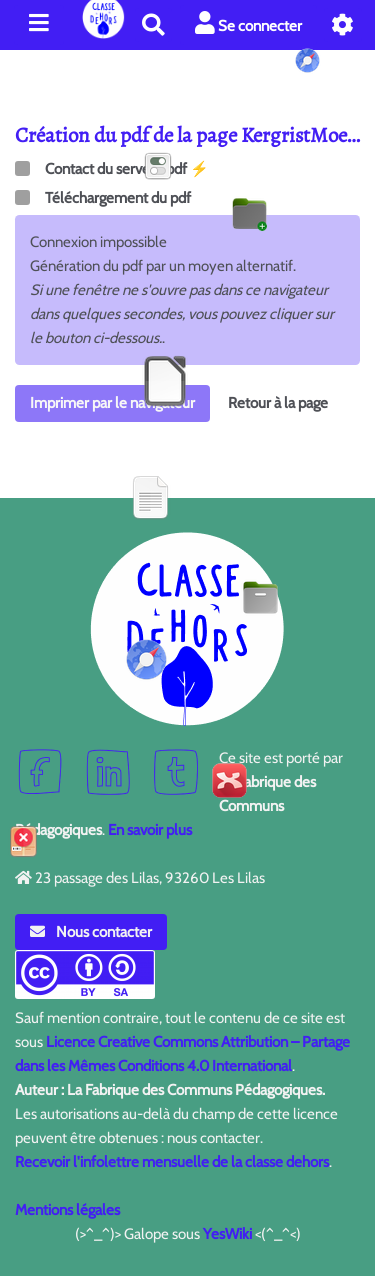  Describe the element at coordinates (229, 780) in the screenshot. I see `open xmind mind mapping application` at that location.